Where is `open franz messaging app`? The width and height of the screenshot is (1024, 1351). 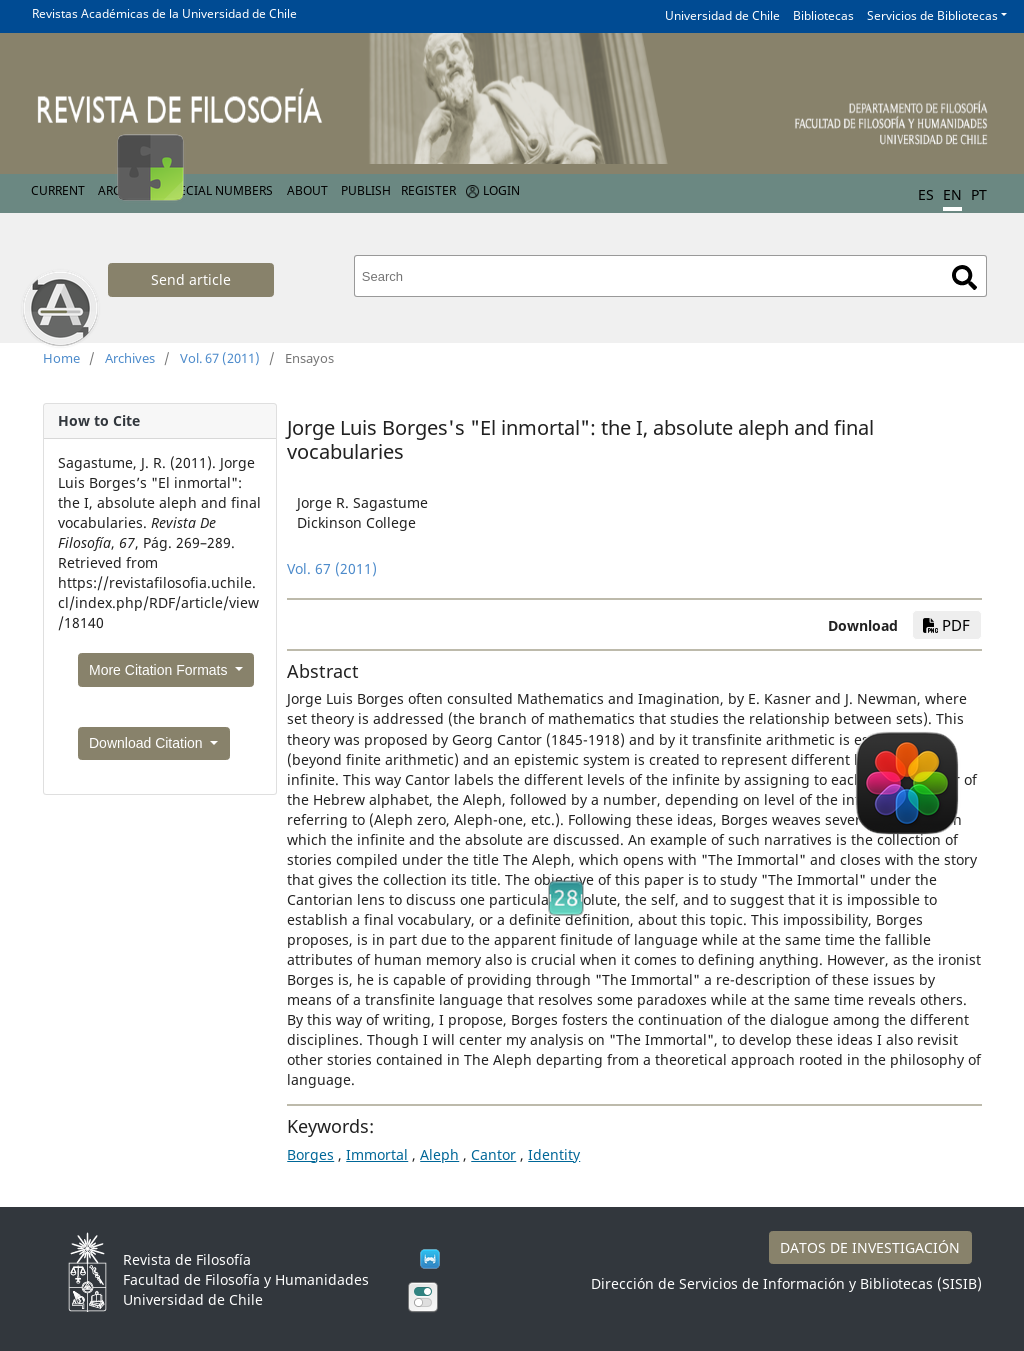 open franz messaging app is located at coordinates (430, 1259).